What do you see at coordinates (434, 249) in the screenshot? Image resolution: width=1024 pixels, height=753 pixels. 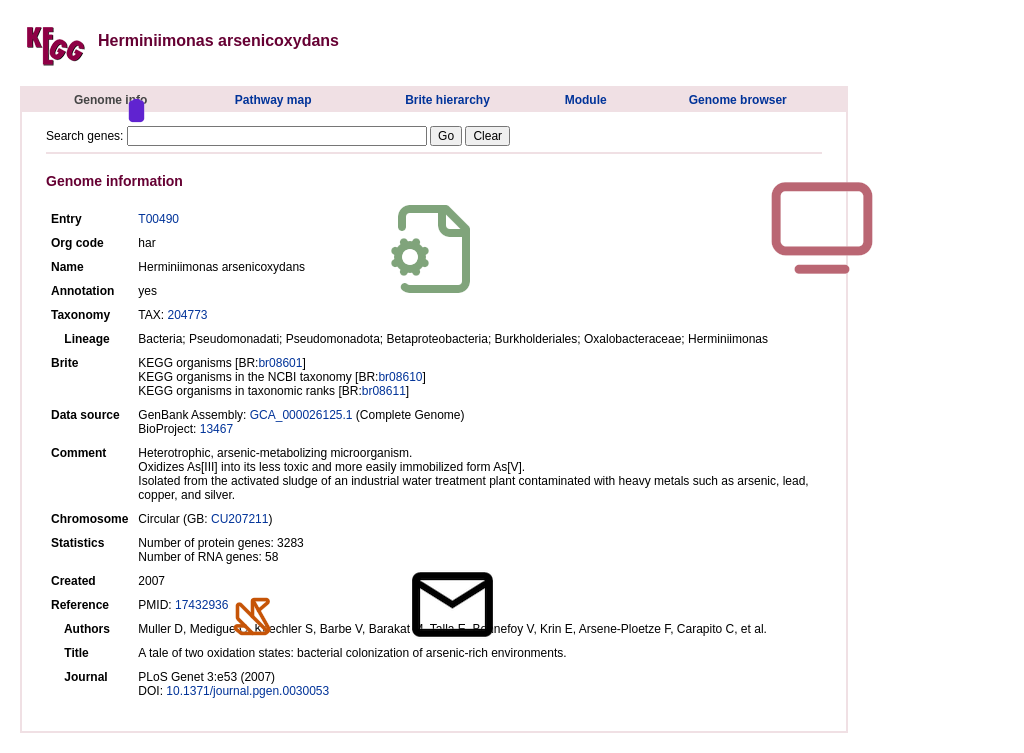 I see `access file settings or configuration` at bounding box center [434, 249].